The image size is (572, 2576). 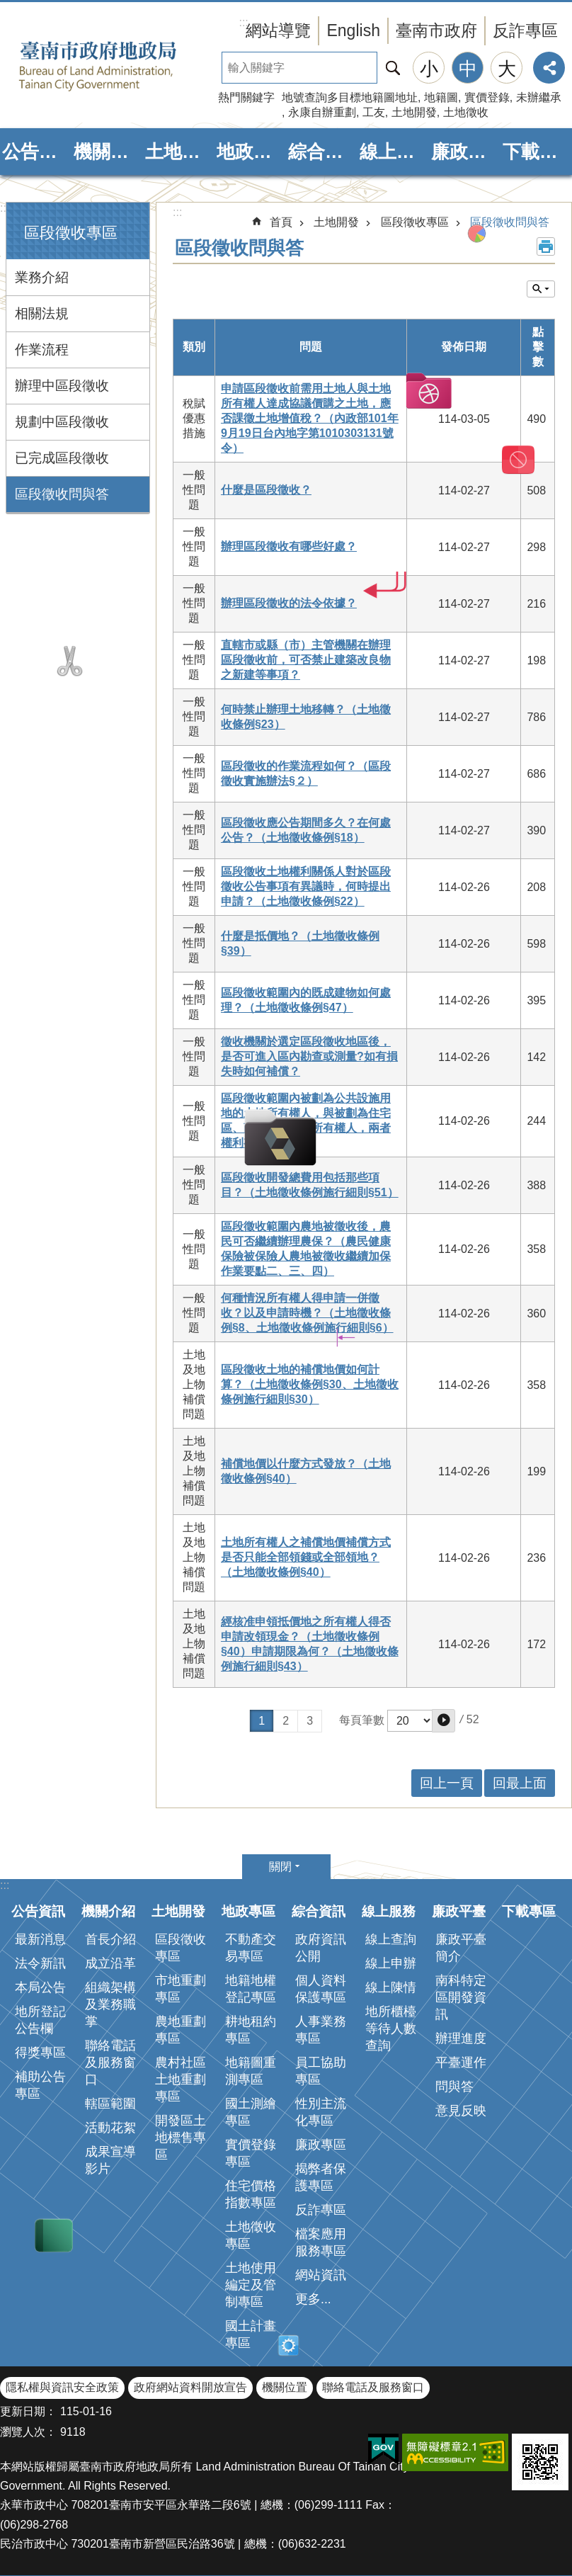 I want to click on folder containing Dribbble design assets, so click(x=428, y=392).